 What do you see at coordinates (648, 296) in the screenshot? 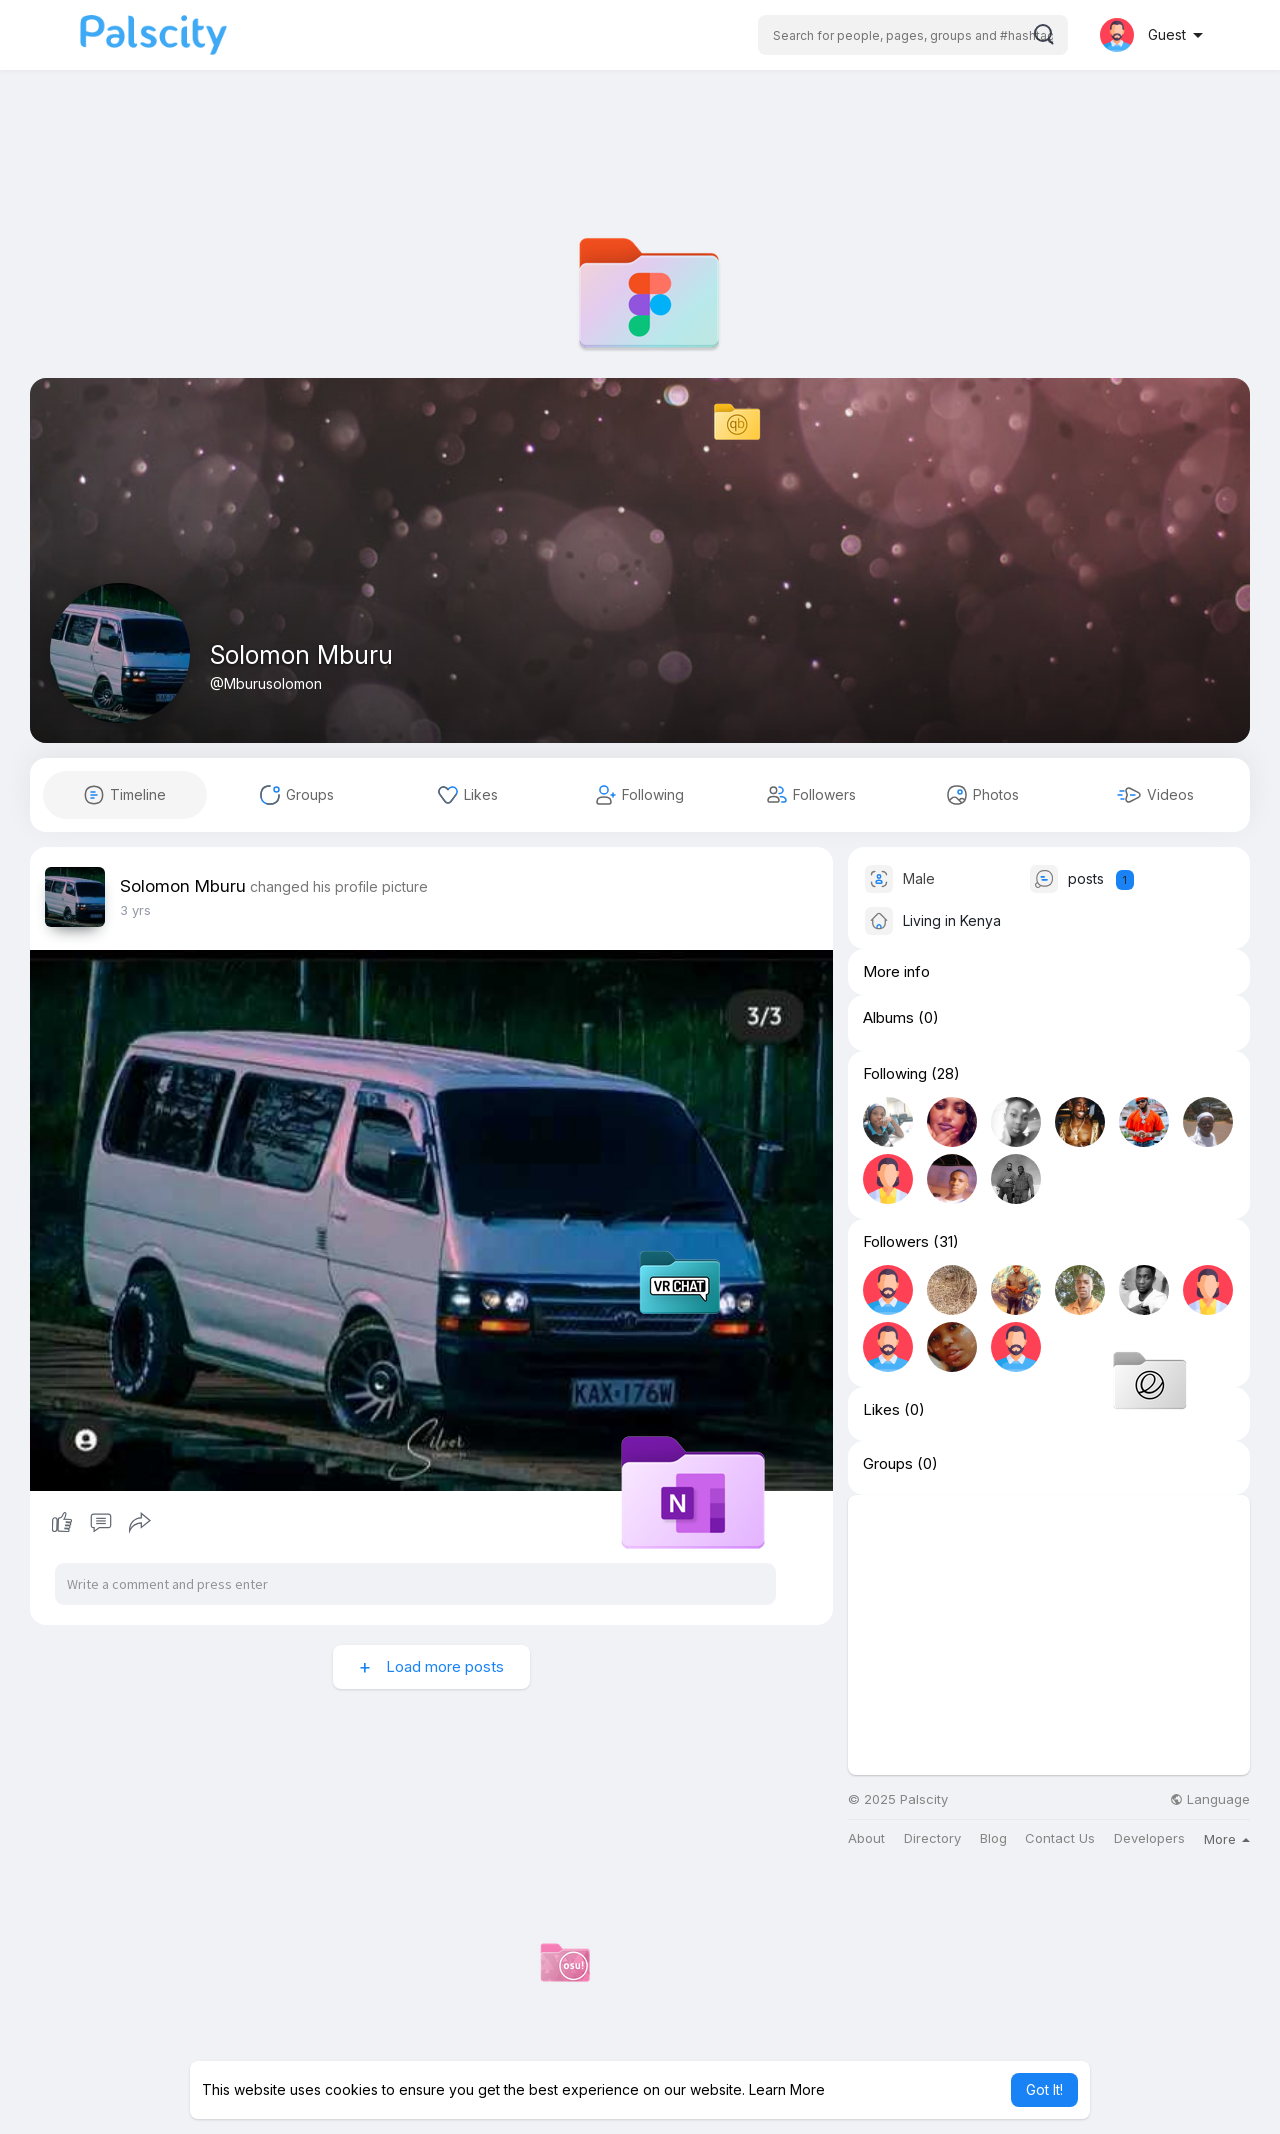
I see `open figma project files folder` at bounding box center [648, 296].